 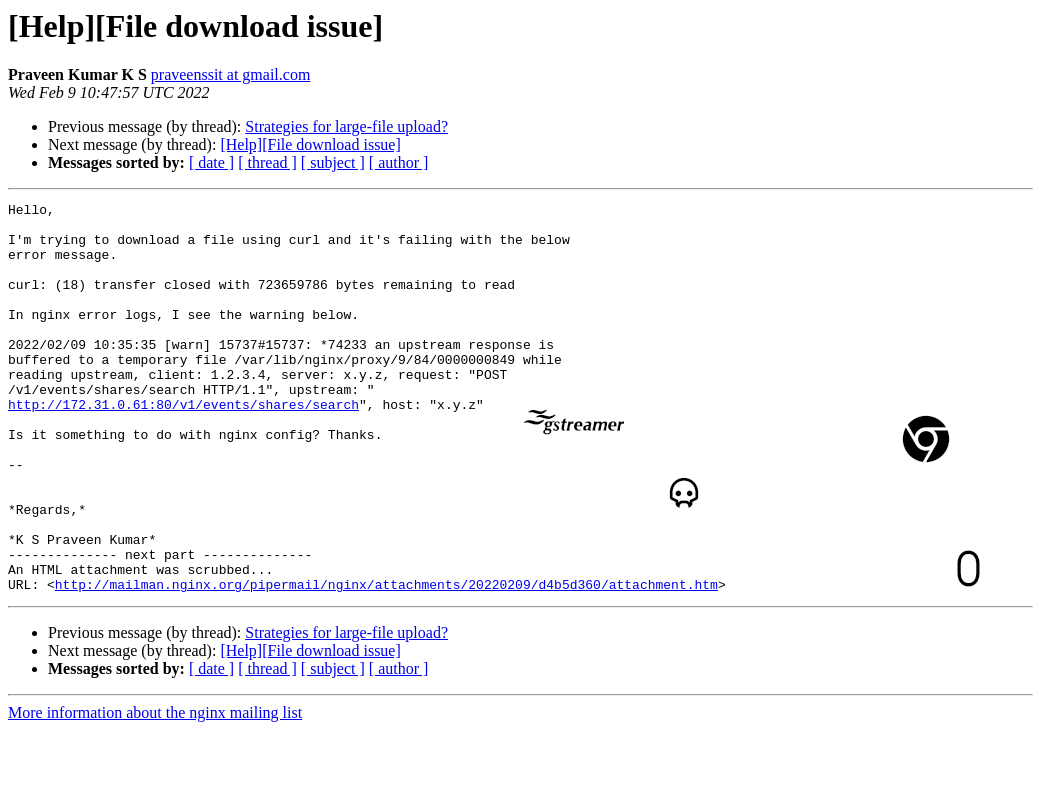 I want to click on open google chrome browser, so click(x=926, y=439).